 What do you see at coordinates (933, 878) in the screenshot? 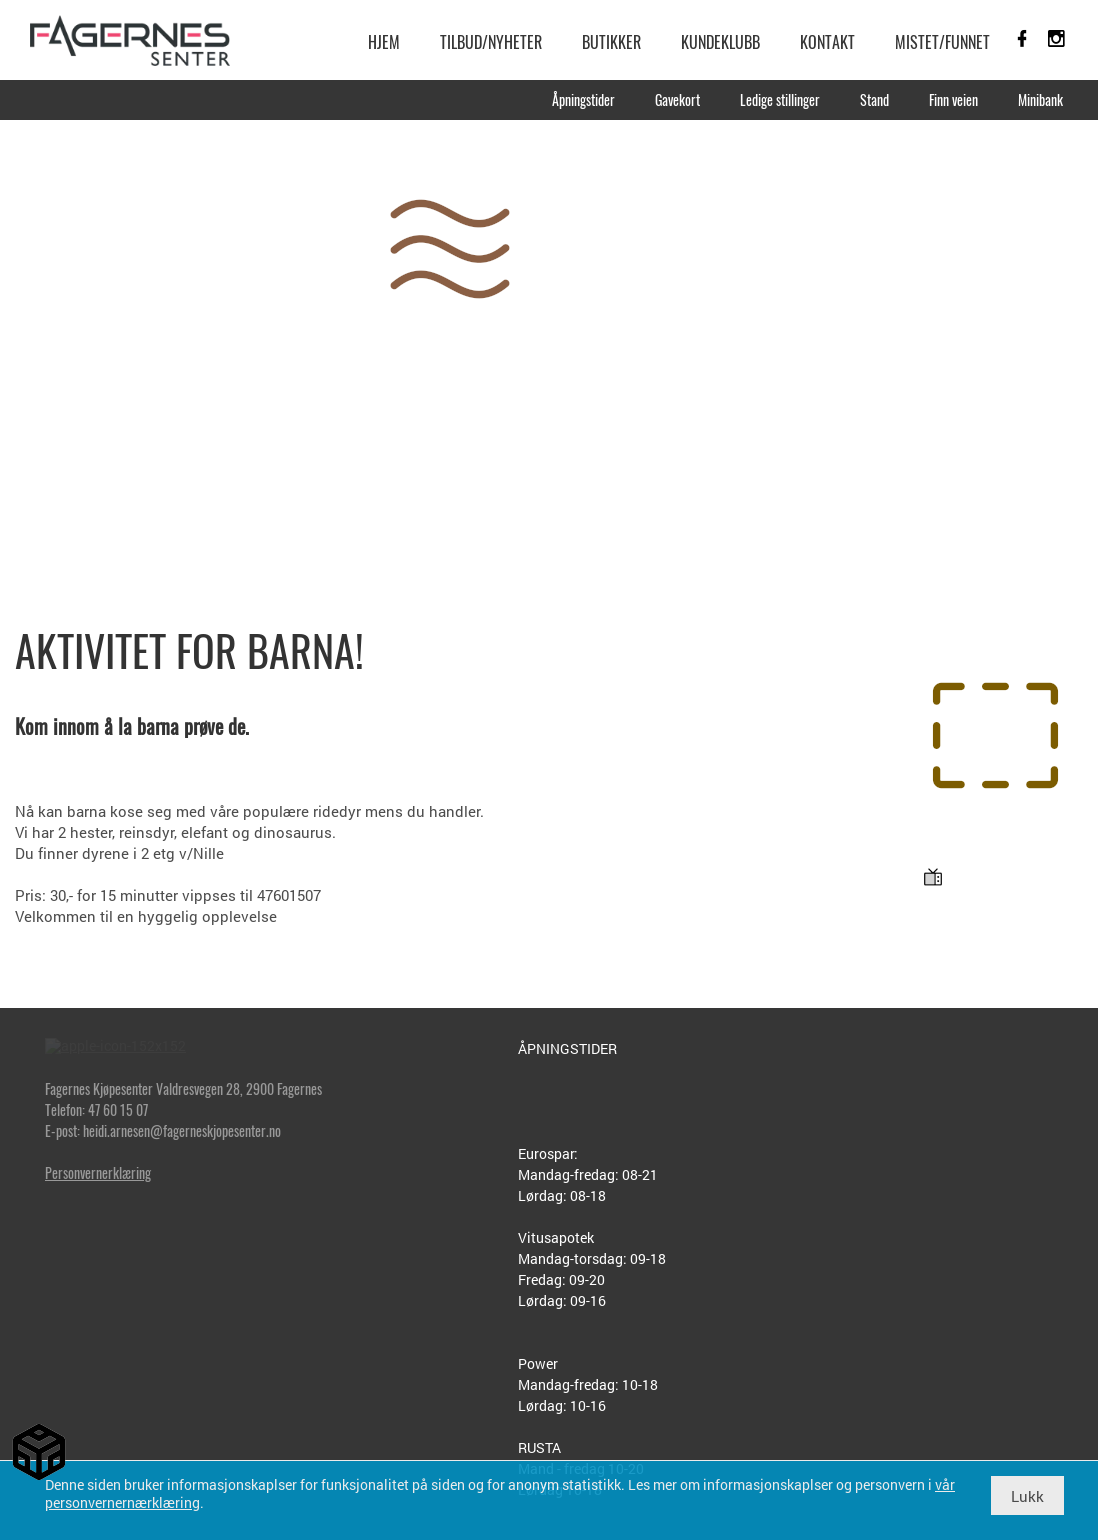
I see `access TV or video streaming content` at bounding box center [933, 878].